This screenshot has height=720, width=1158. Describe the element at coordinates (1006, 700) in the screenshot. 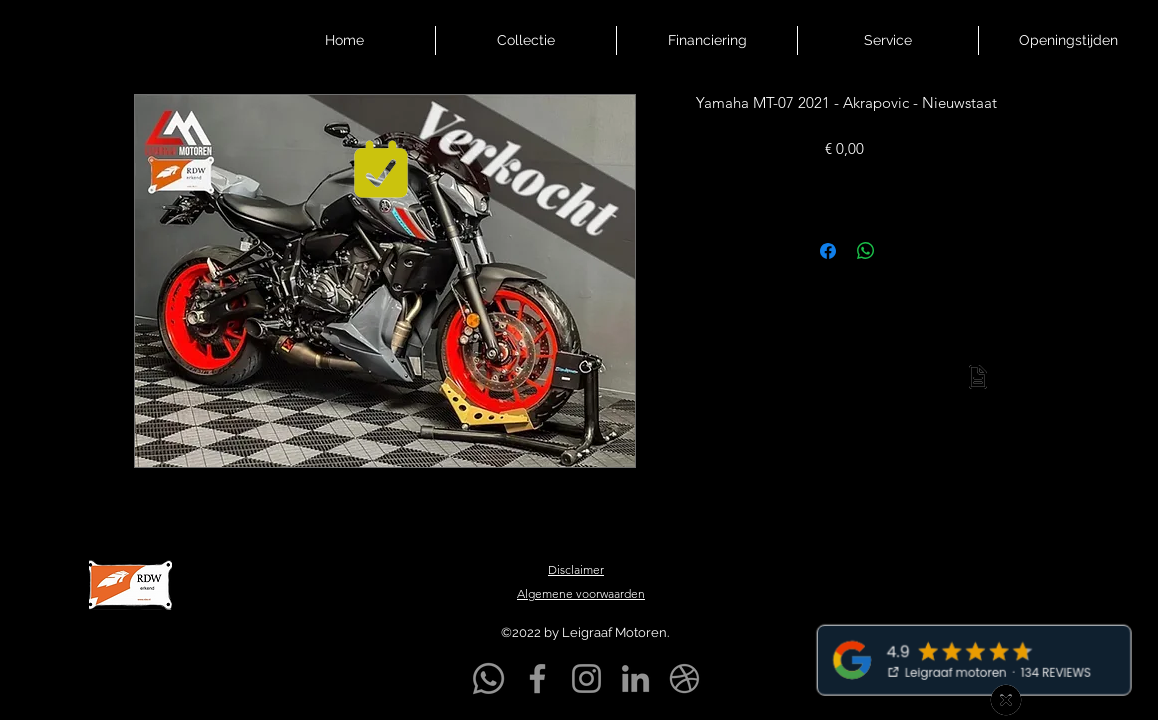

I see `close or dismiss a dialog` at that location.